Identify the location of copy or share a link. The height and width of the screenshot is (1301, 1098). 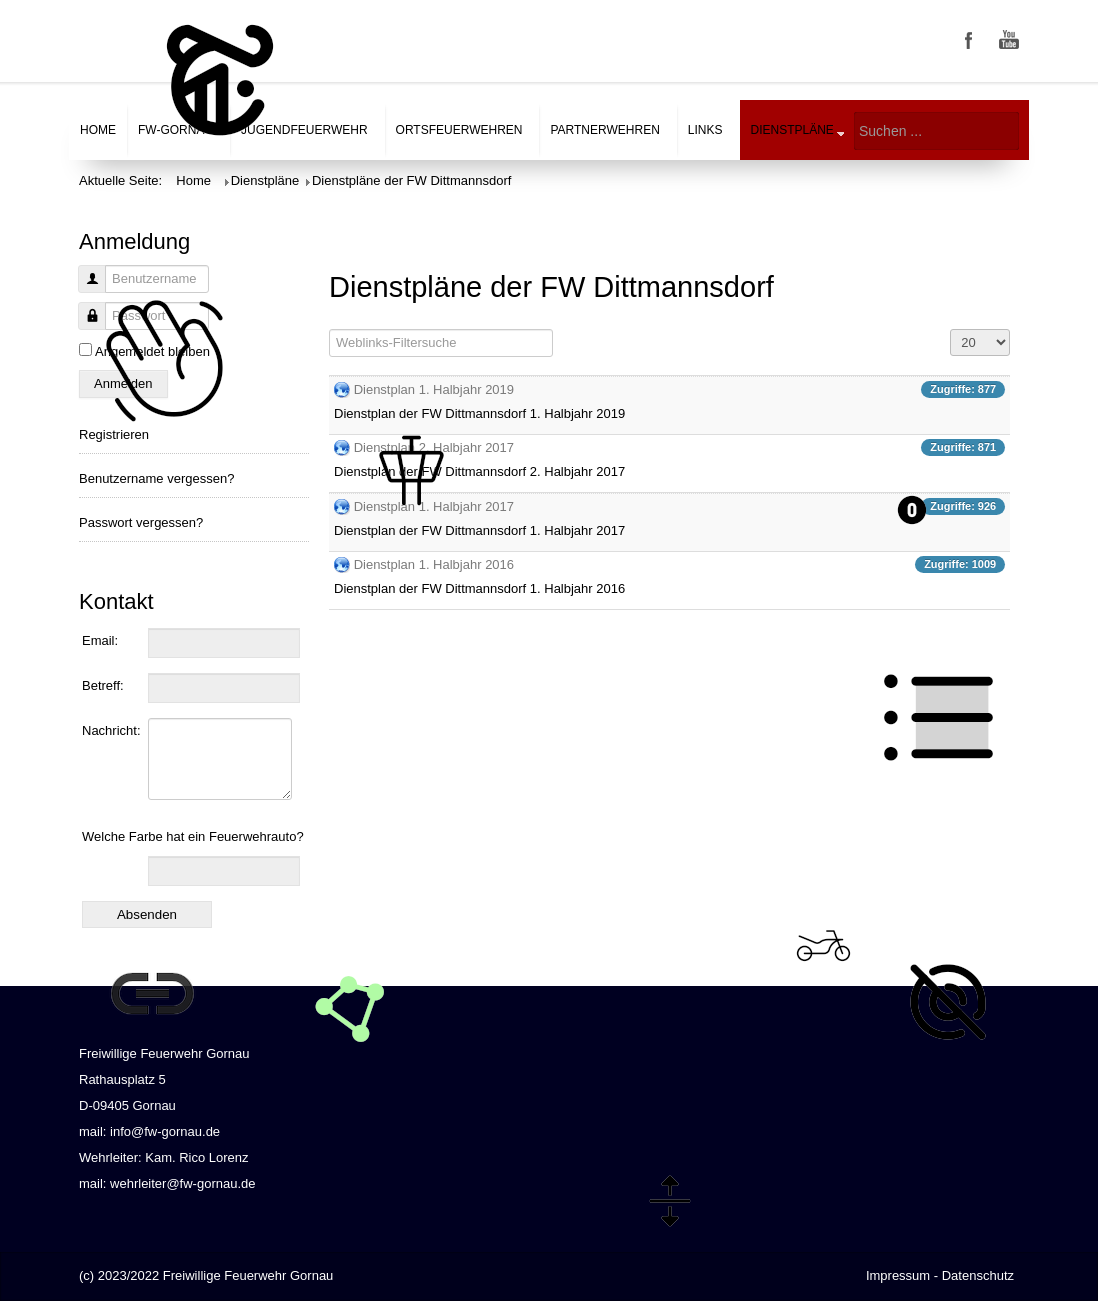
(152, 993).